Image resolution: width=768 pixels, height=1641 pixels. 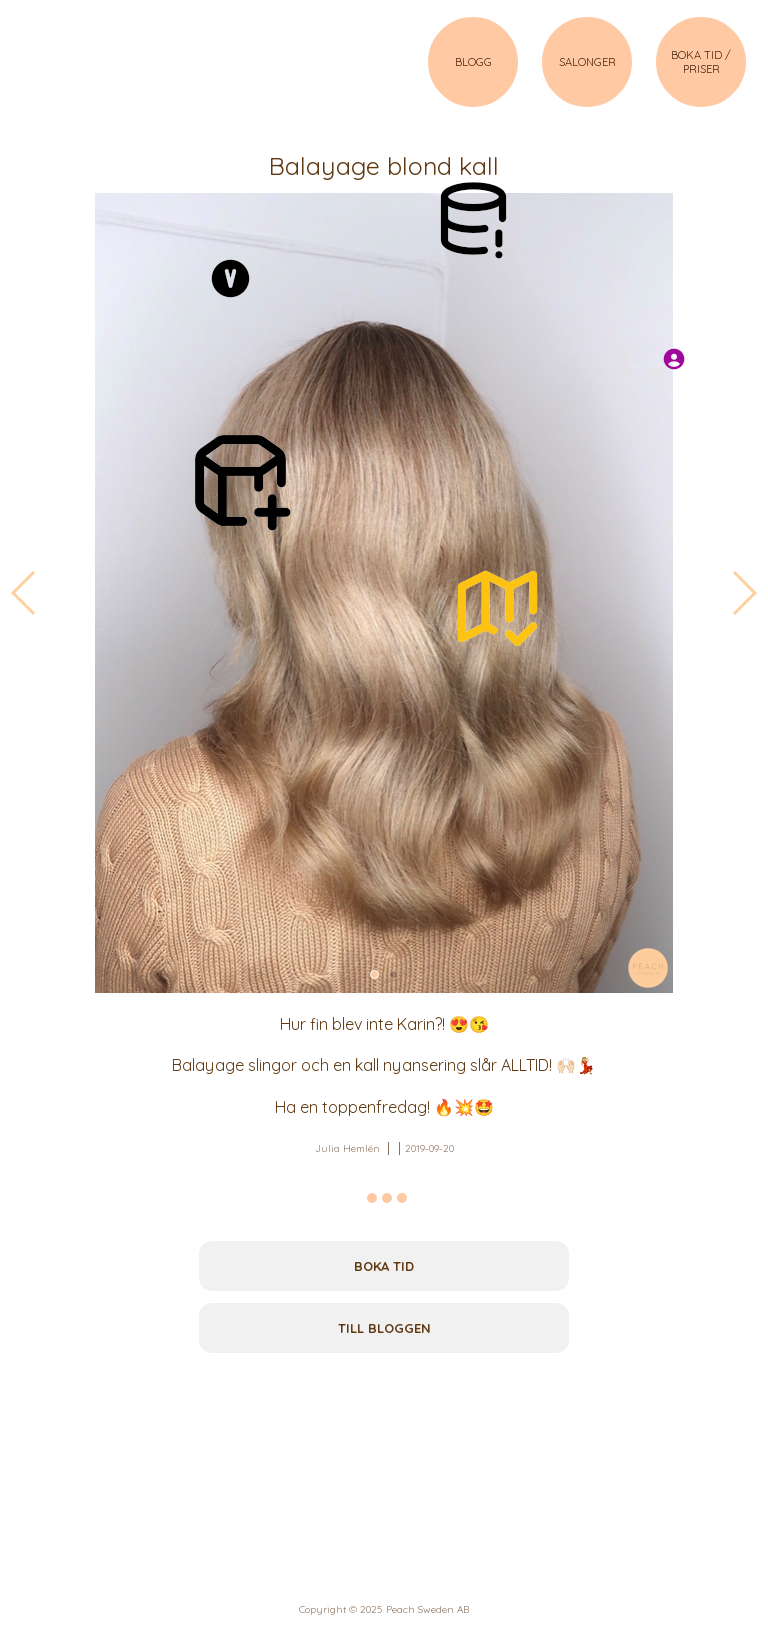 I want to click on indicates a verified status or badge, so click(x=230, y=278).